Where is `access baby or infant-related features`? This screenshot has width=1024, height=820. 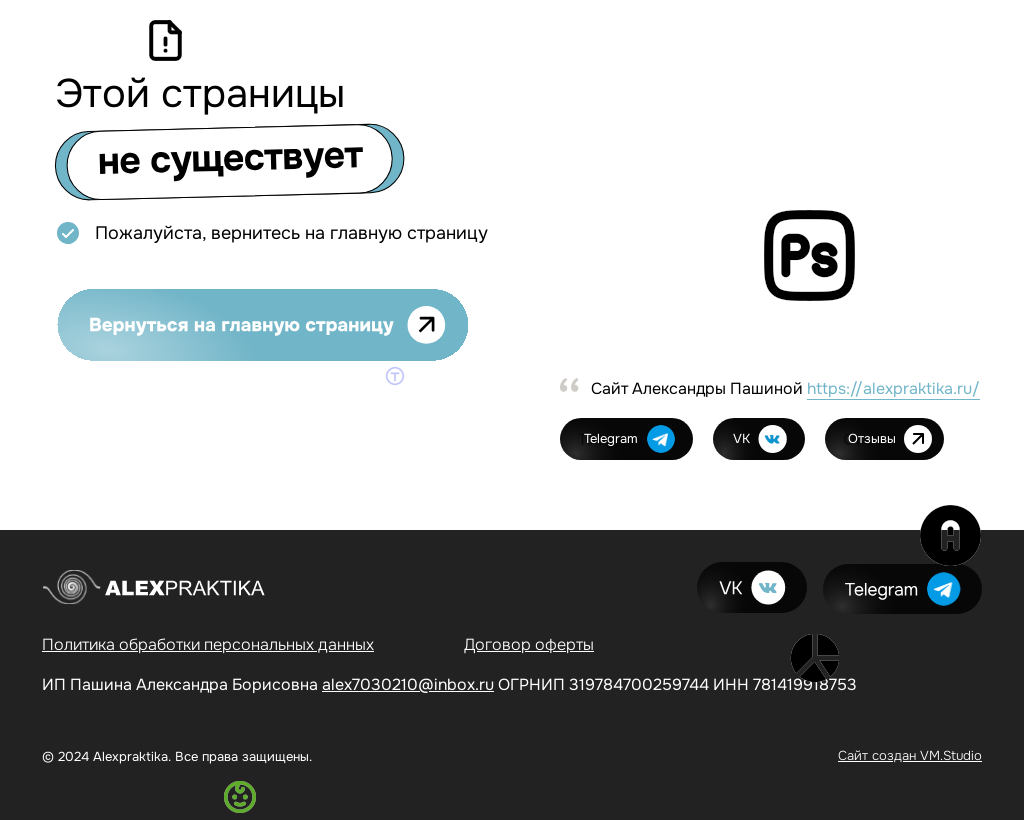 access baby or infant-related features is located at coordinates (240, 797).